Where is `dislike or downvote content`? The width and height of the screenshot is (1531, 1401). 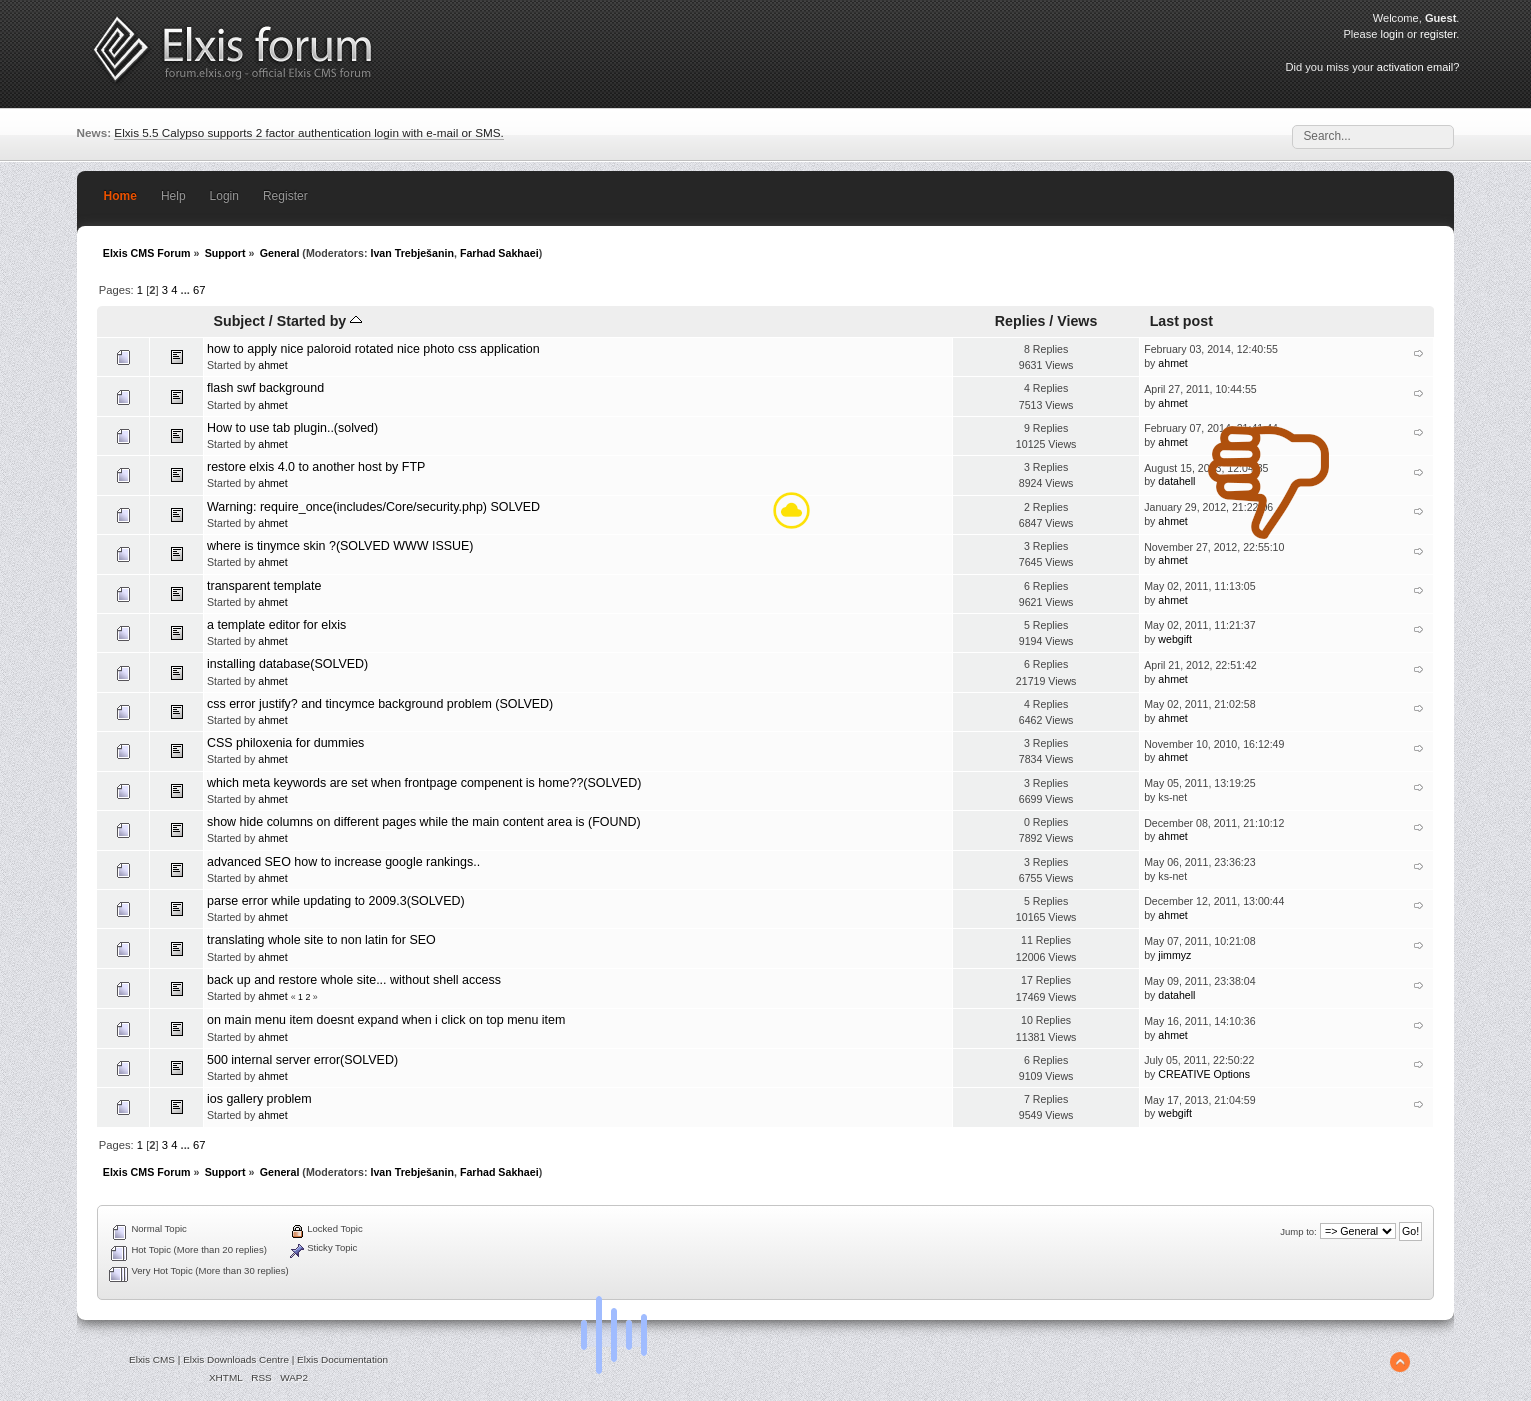 dislike or downvote content is located at coordinates (1268, 482).